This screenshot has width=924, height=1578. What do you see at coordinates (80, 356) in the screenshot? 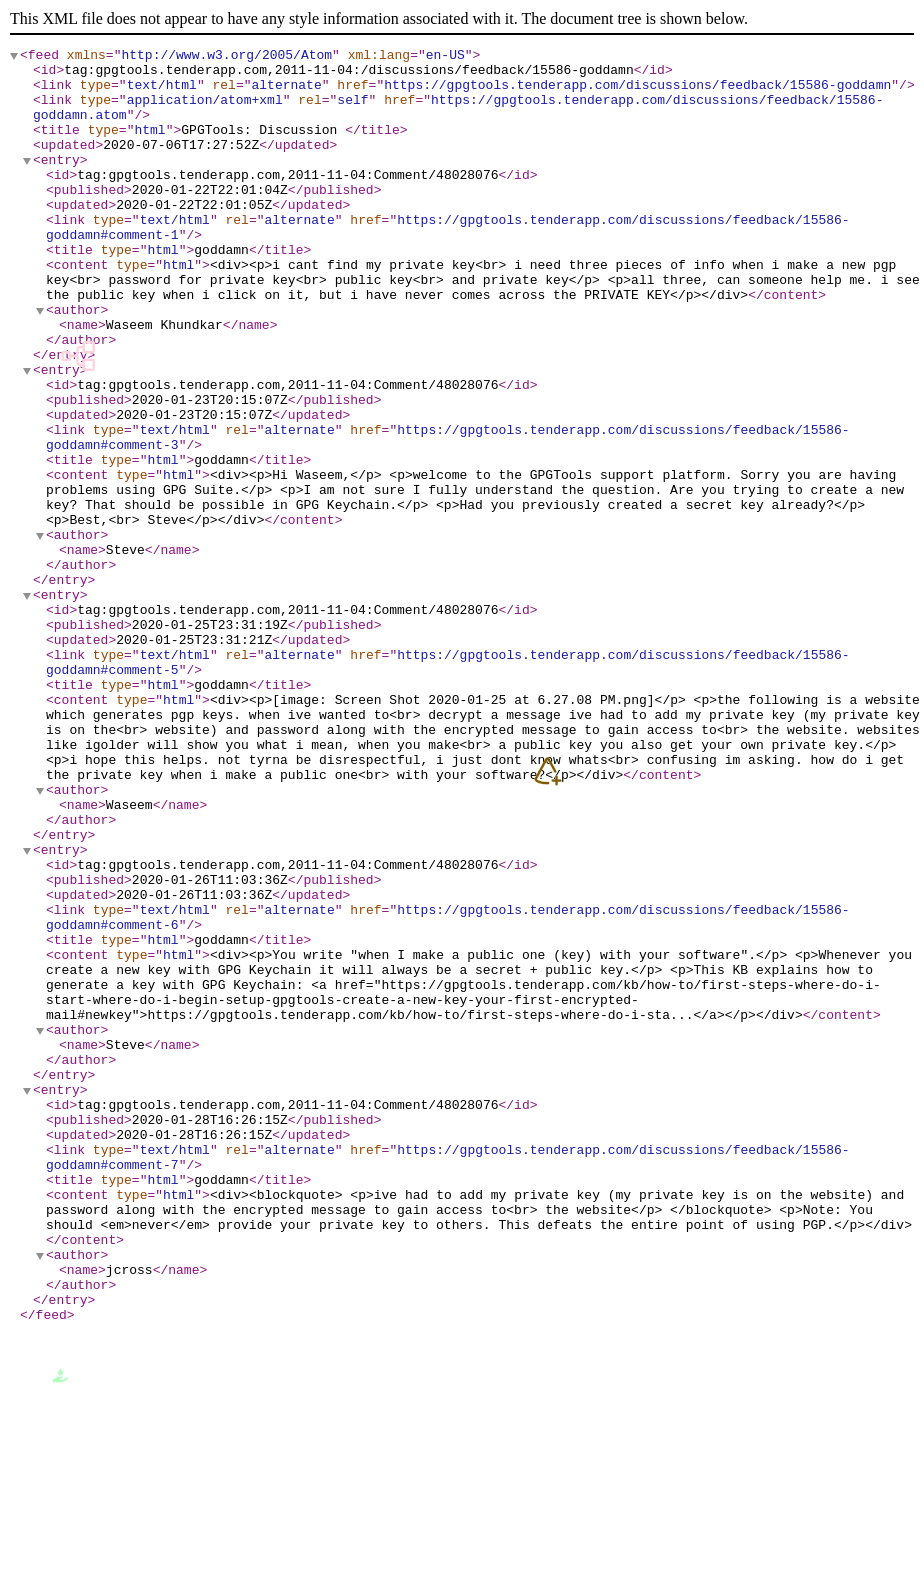
I see `view hierarchical organization or folder structure` at bounding box center [80, 356].